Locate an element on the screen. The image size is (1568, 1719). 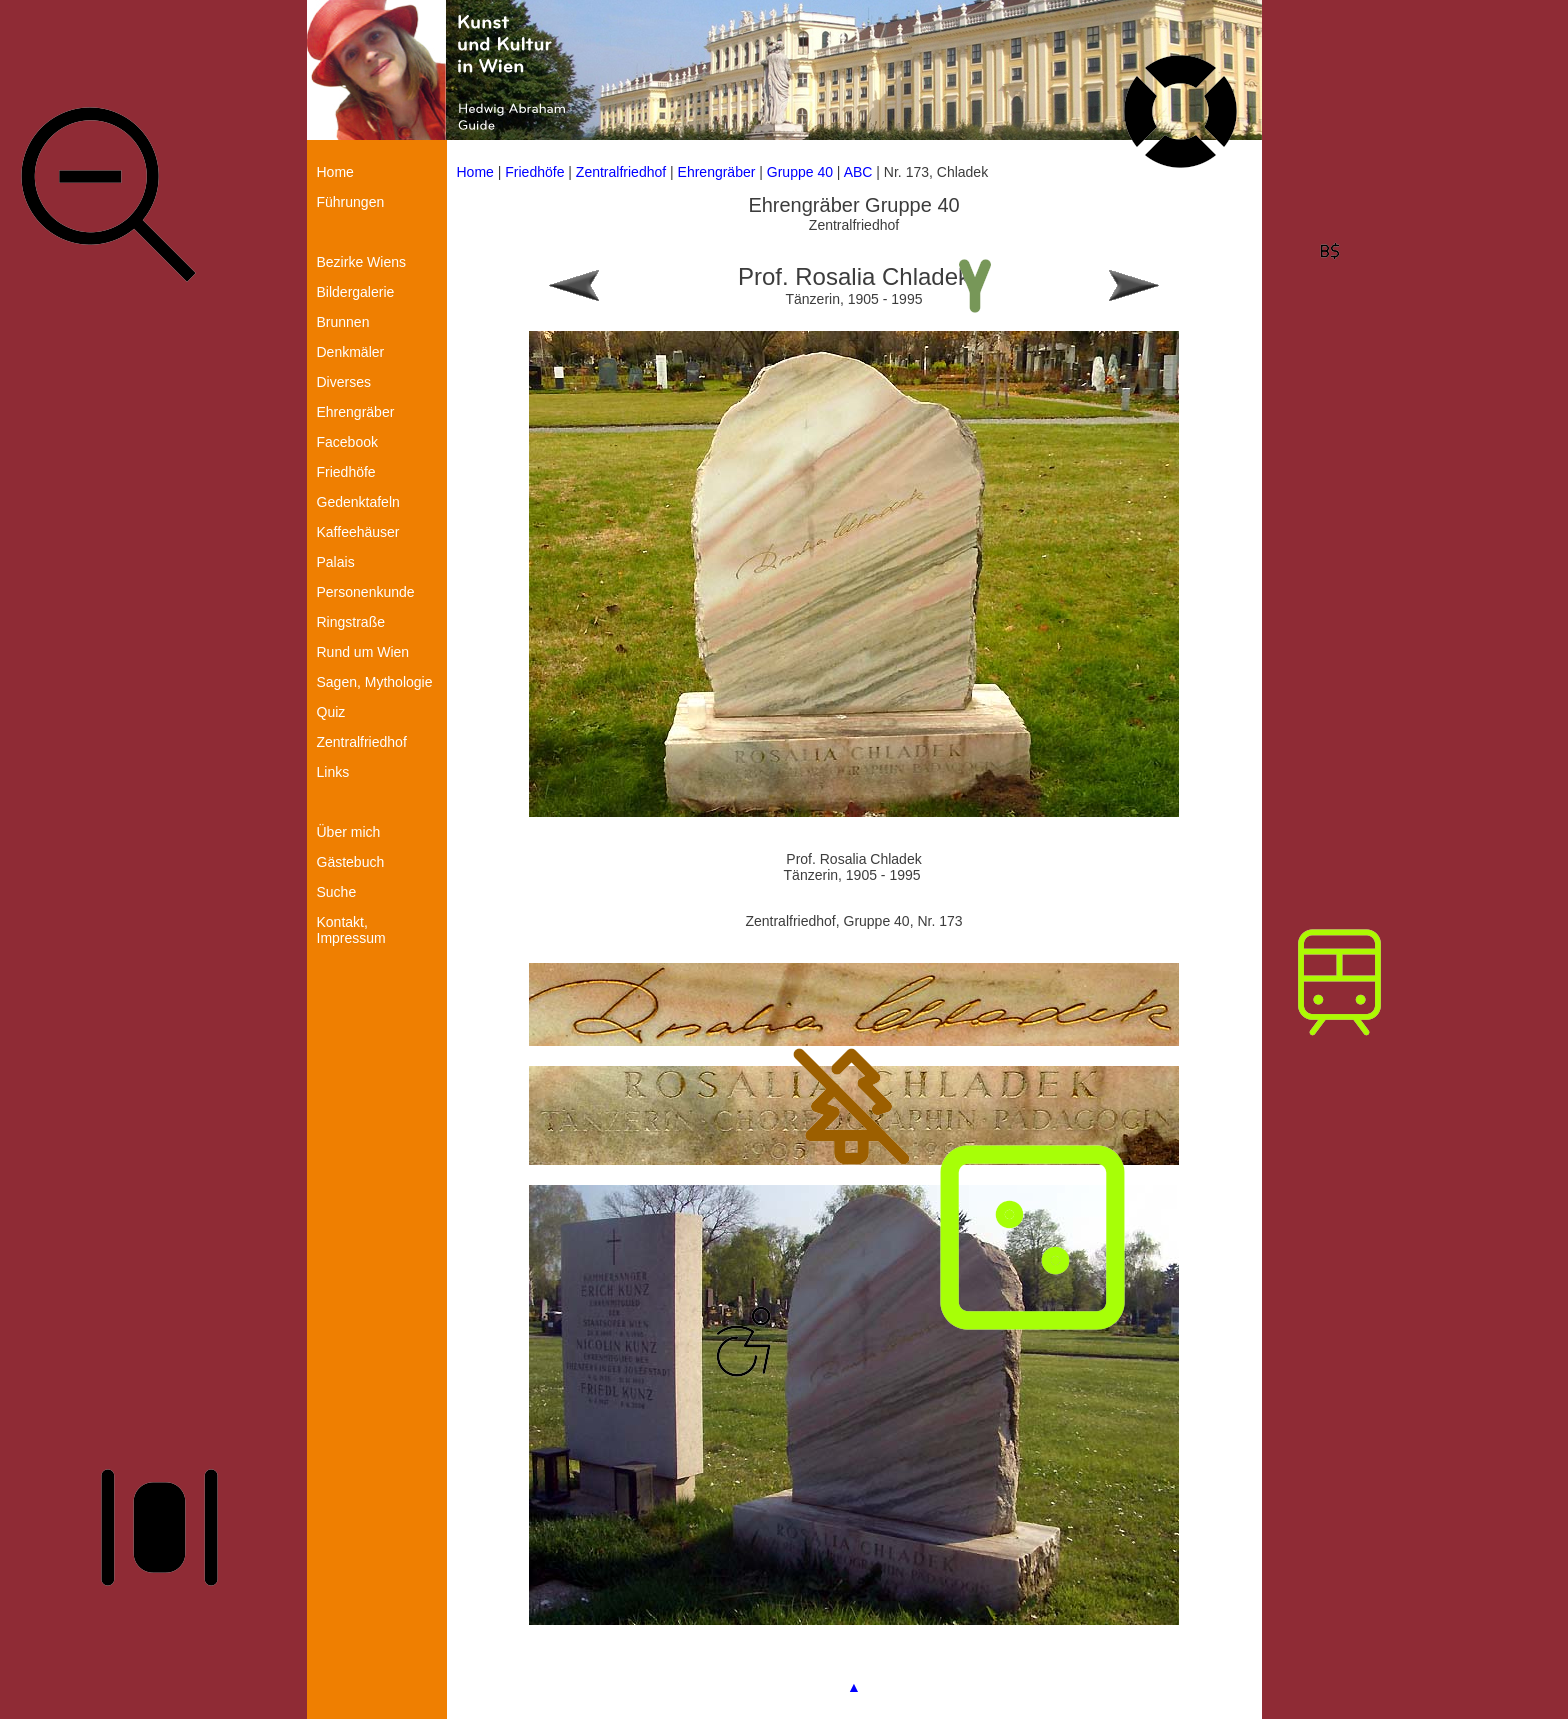
randomize or shuffle content is located at coordinates (1032, 1237).